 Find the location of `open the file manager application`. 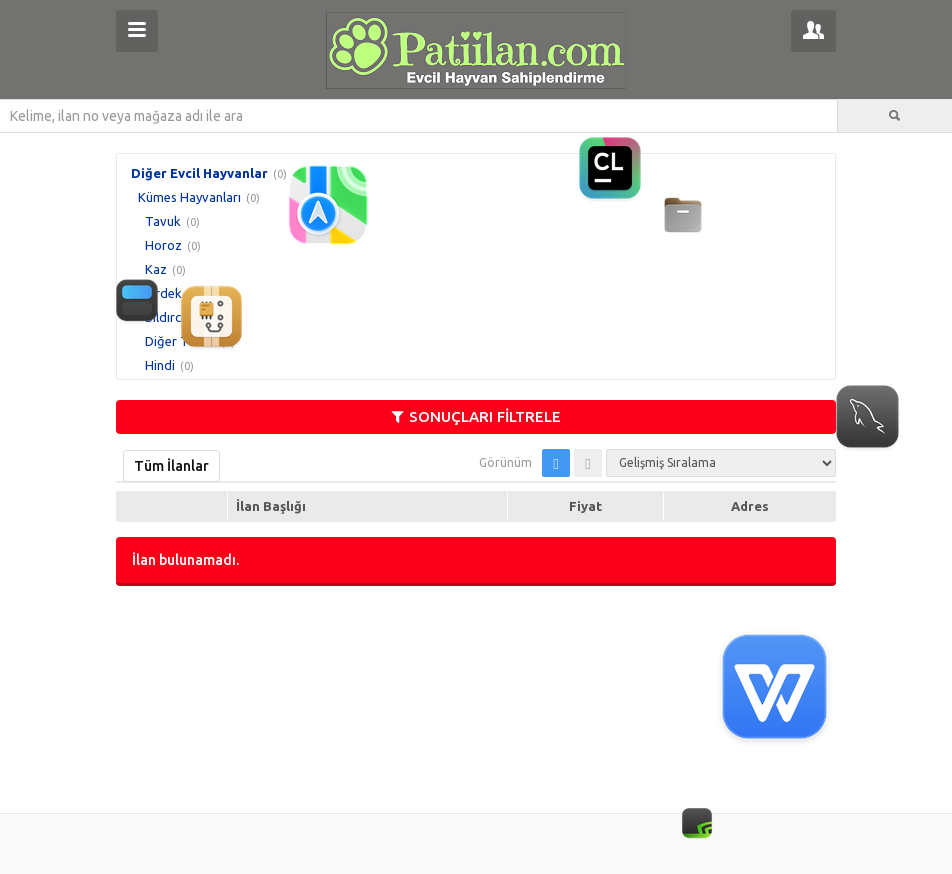

open the file manager application is located at coordinates (683, 215).